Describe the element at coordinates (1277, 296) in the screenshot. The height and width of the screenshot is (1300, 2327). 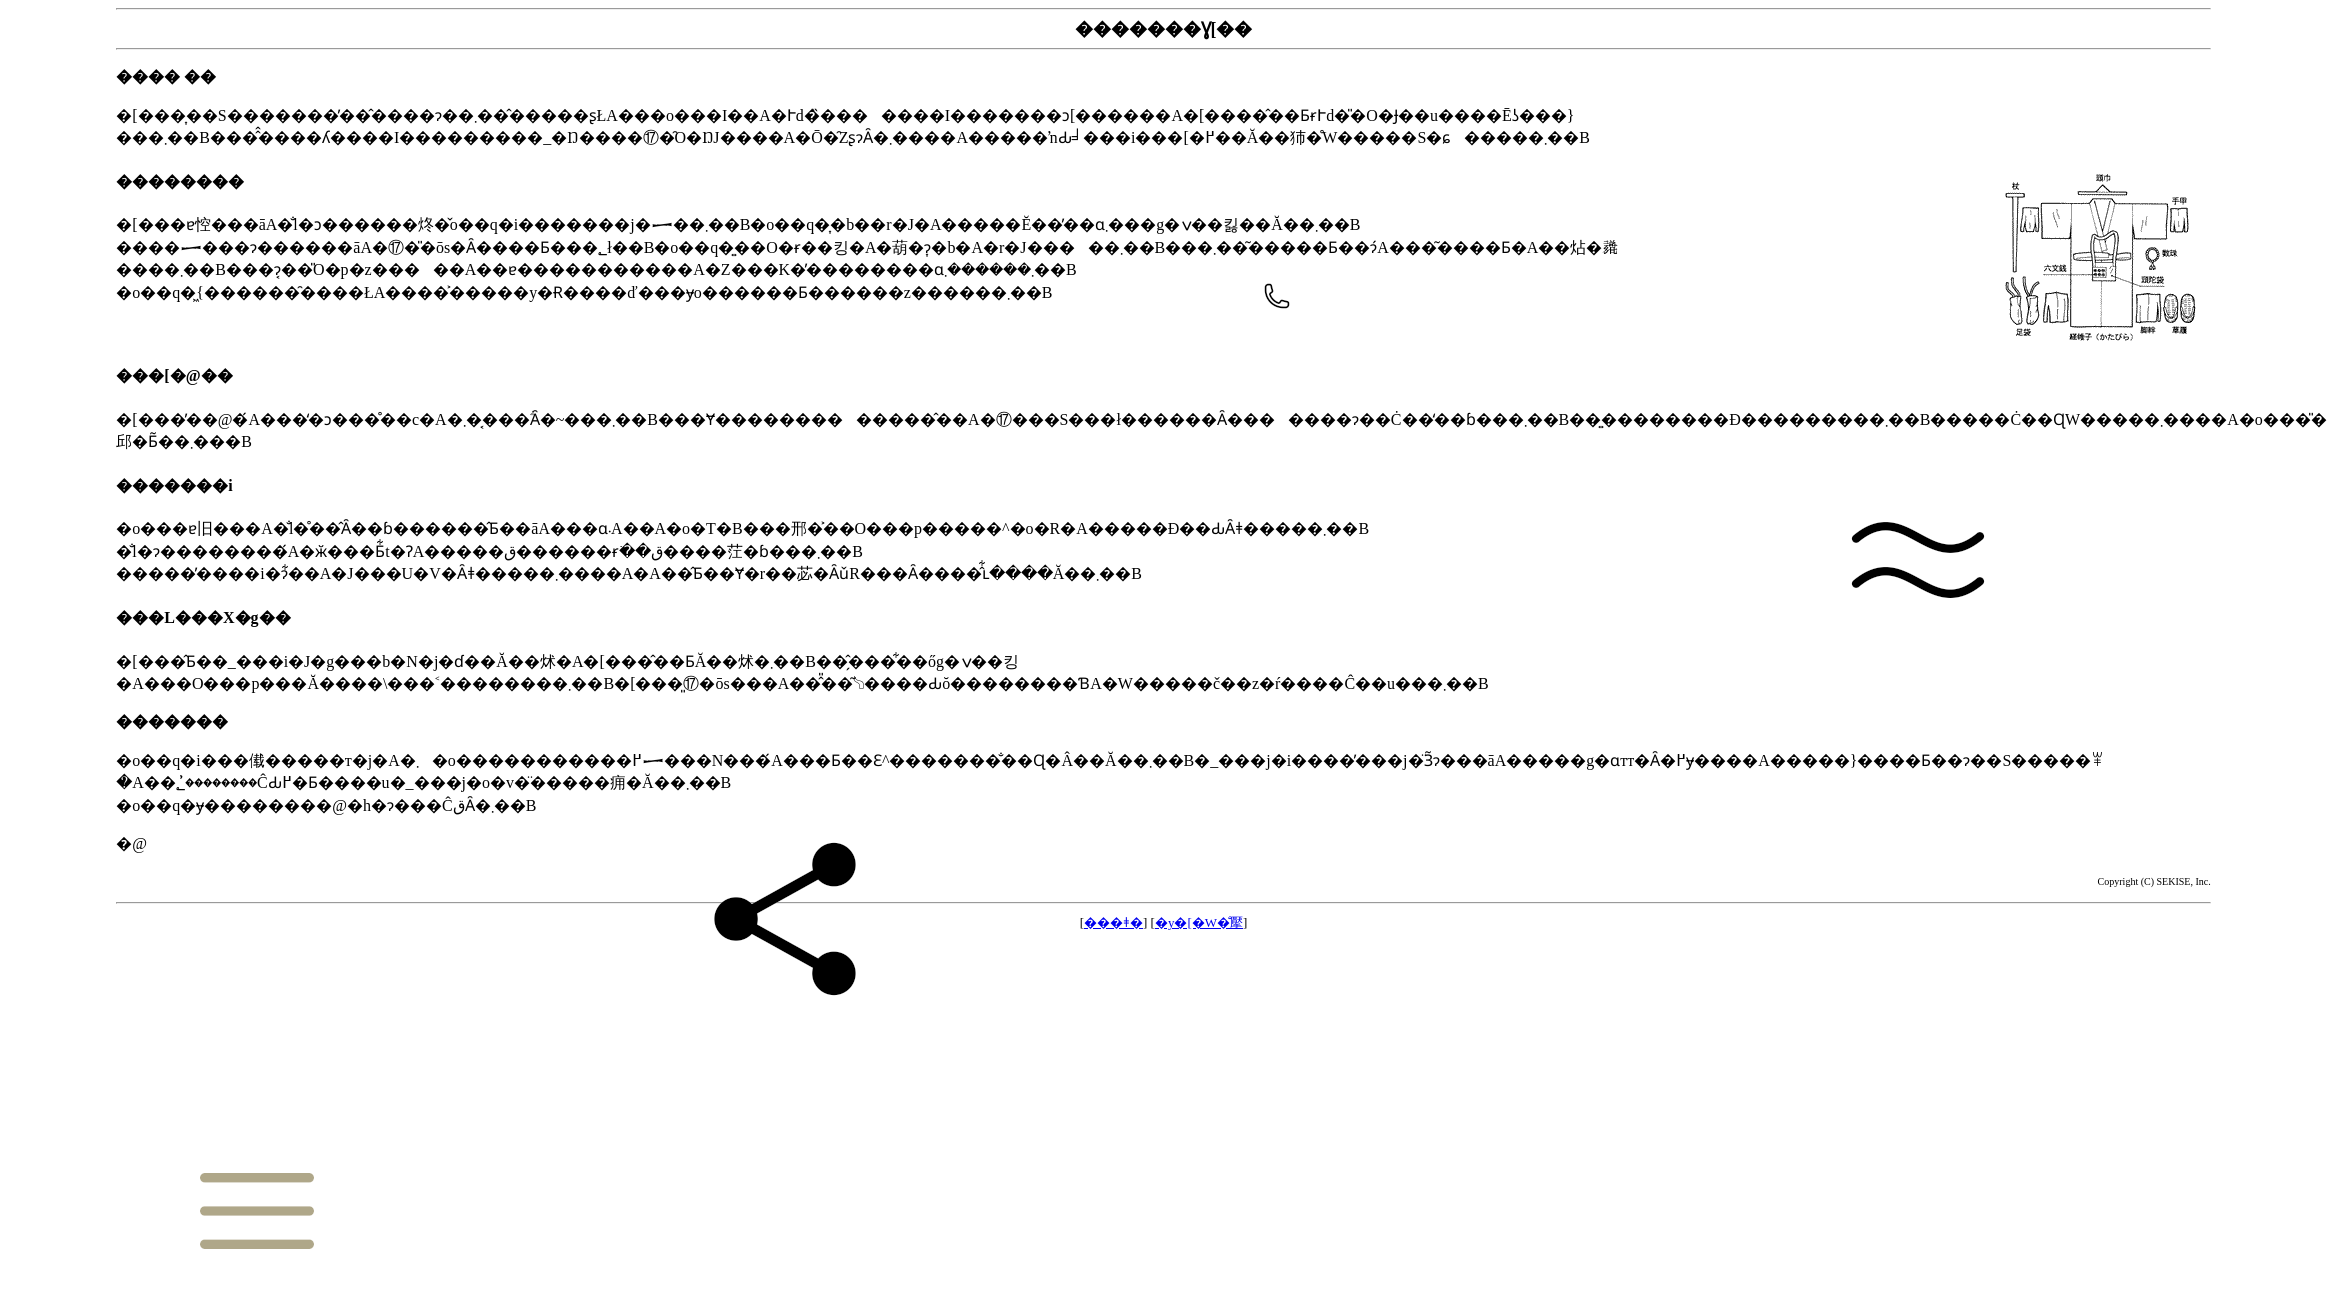
I see `make a phone call` at that location.